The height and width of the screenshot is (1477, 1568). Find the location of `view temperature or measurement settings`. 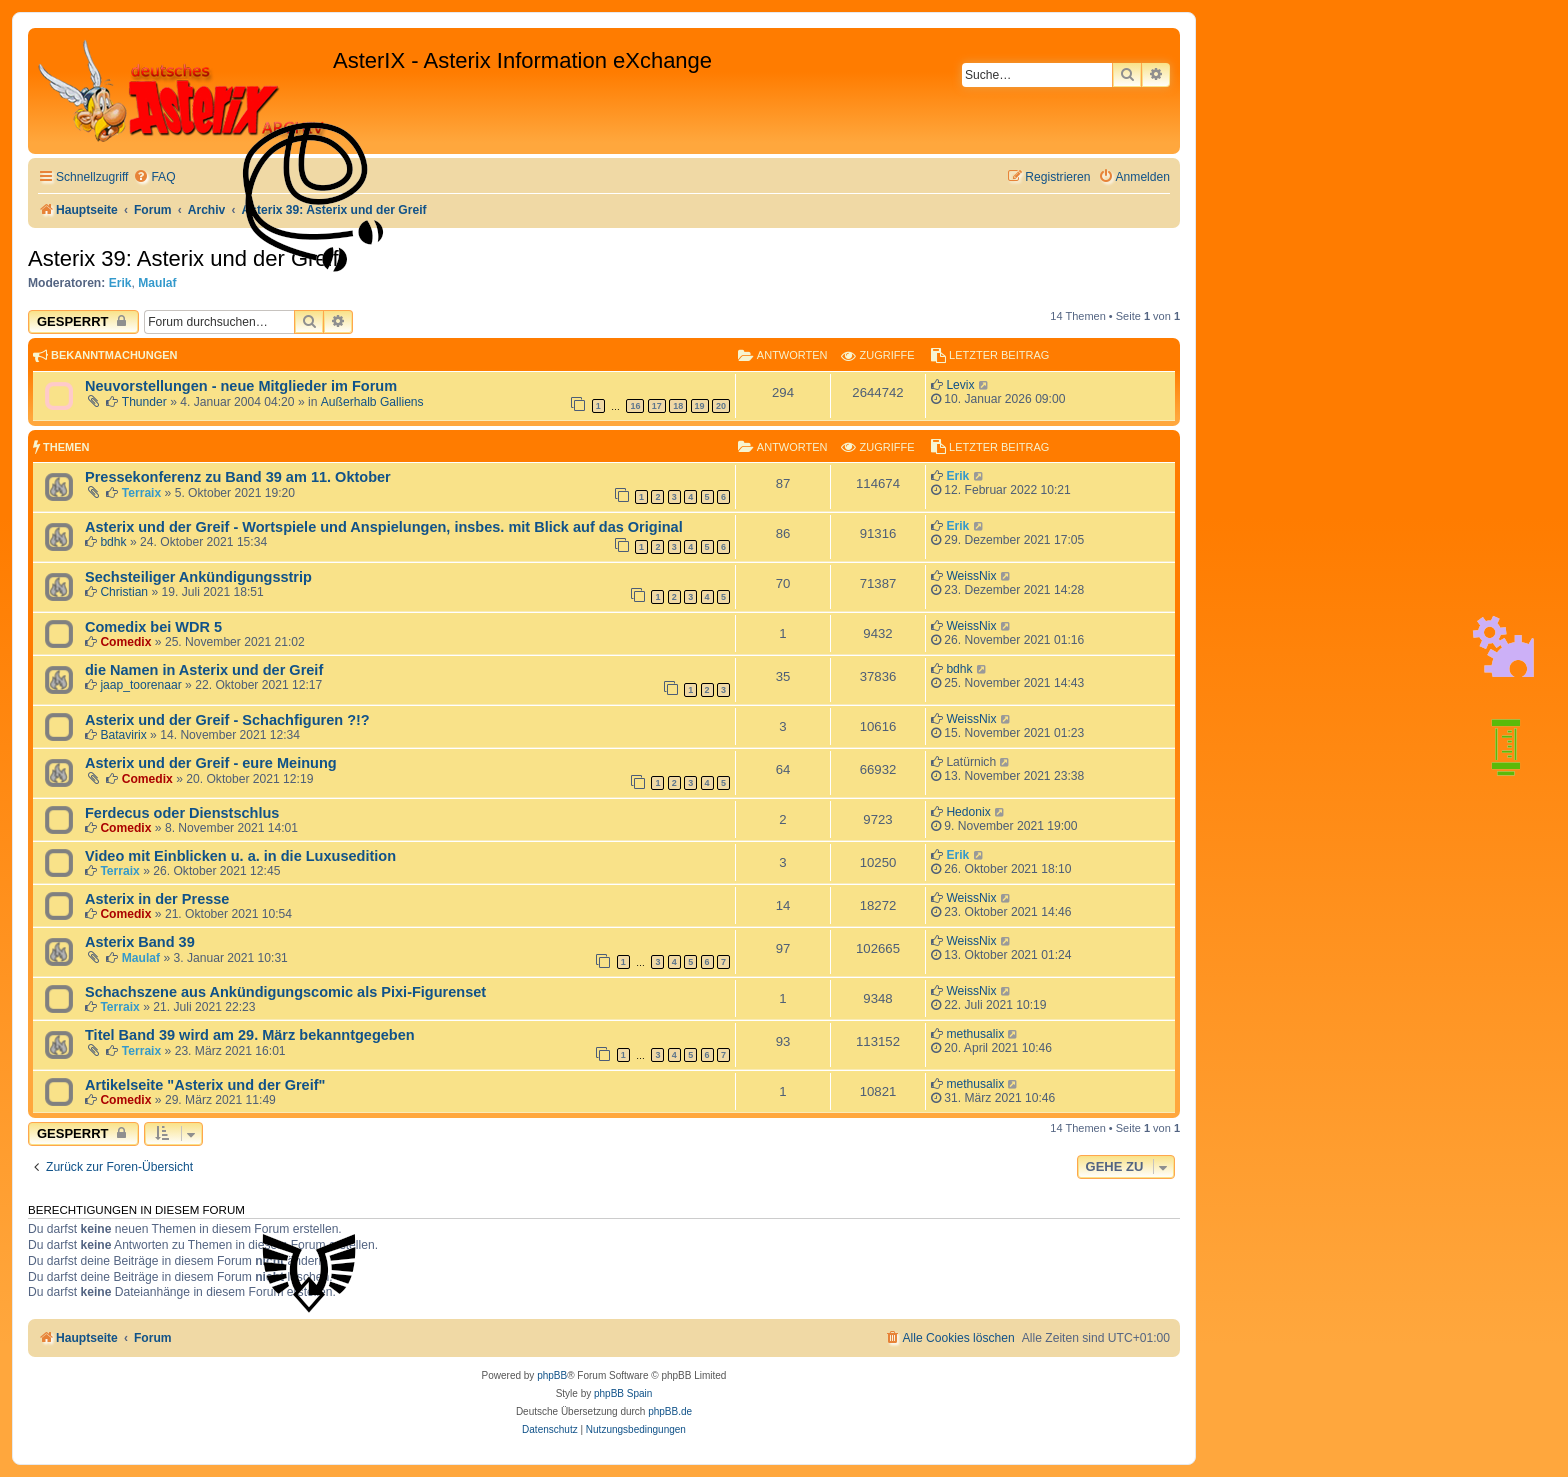

view temperature or measurement settings is located at coordinates (1506, 747).